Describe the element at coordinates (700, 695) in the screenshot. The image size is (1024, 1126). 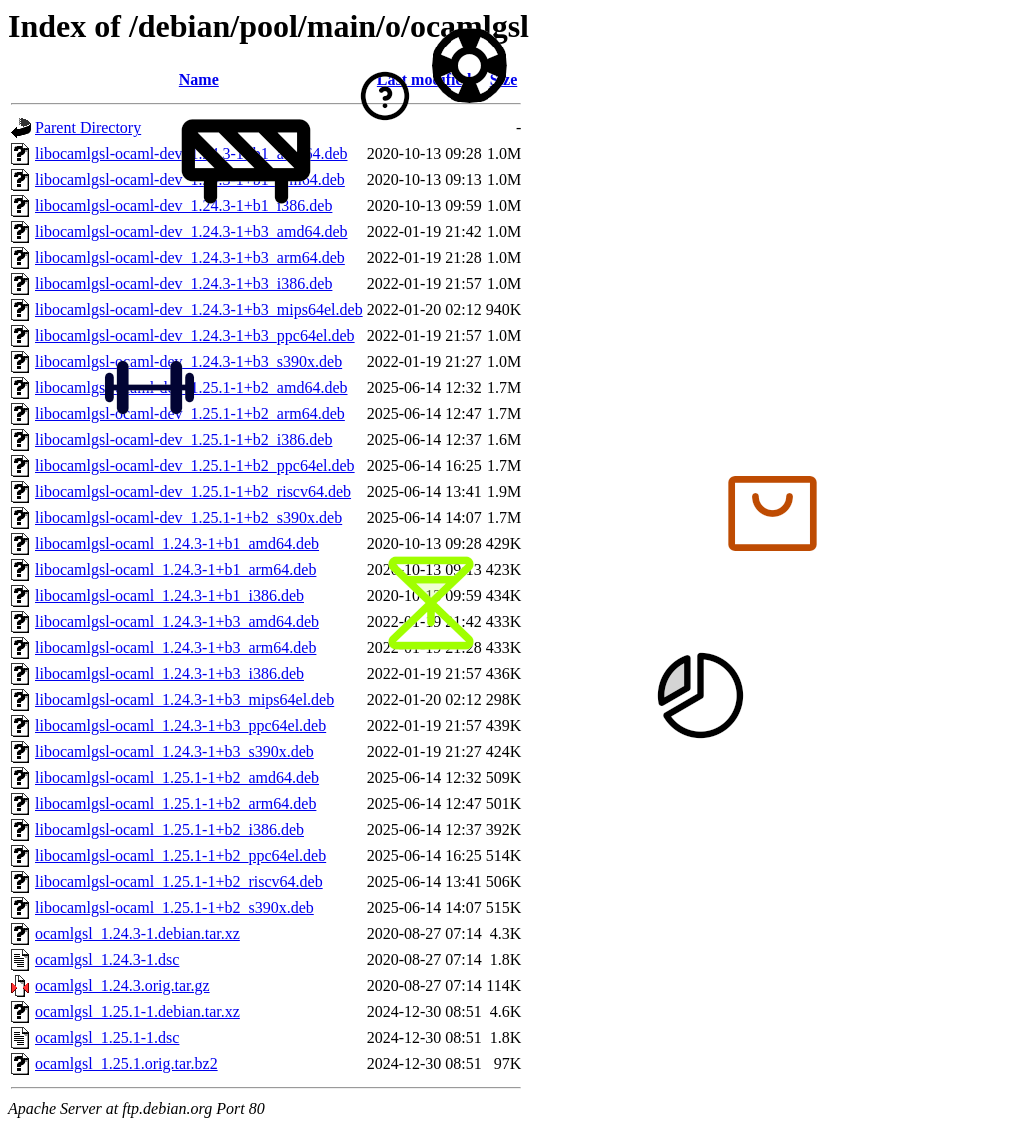
I see `view analytics or statistics breakdown` at that location.